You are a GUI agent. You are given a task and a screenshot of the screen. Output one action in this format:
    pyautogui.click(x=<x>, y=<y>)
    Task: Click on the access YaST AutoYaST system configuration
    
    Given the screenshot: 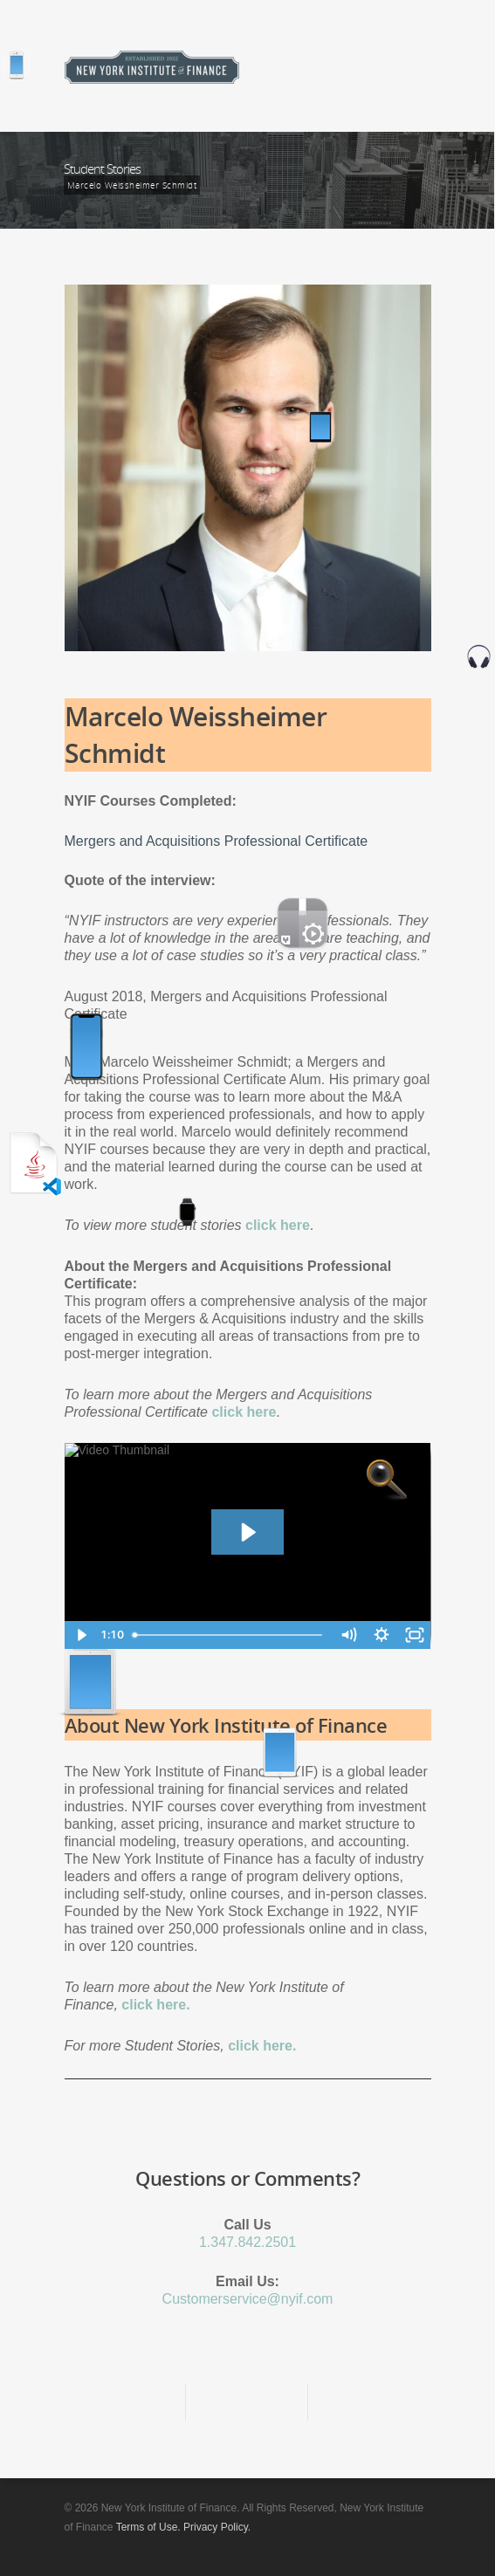 What is the action you would take?
    pyautogui.click(x=302, y=924)
    